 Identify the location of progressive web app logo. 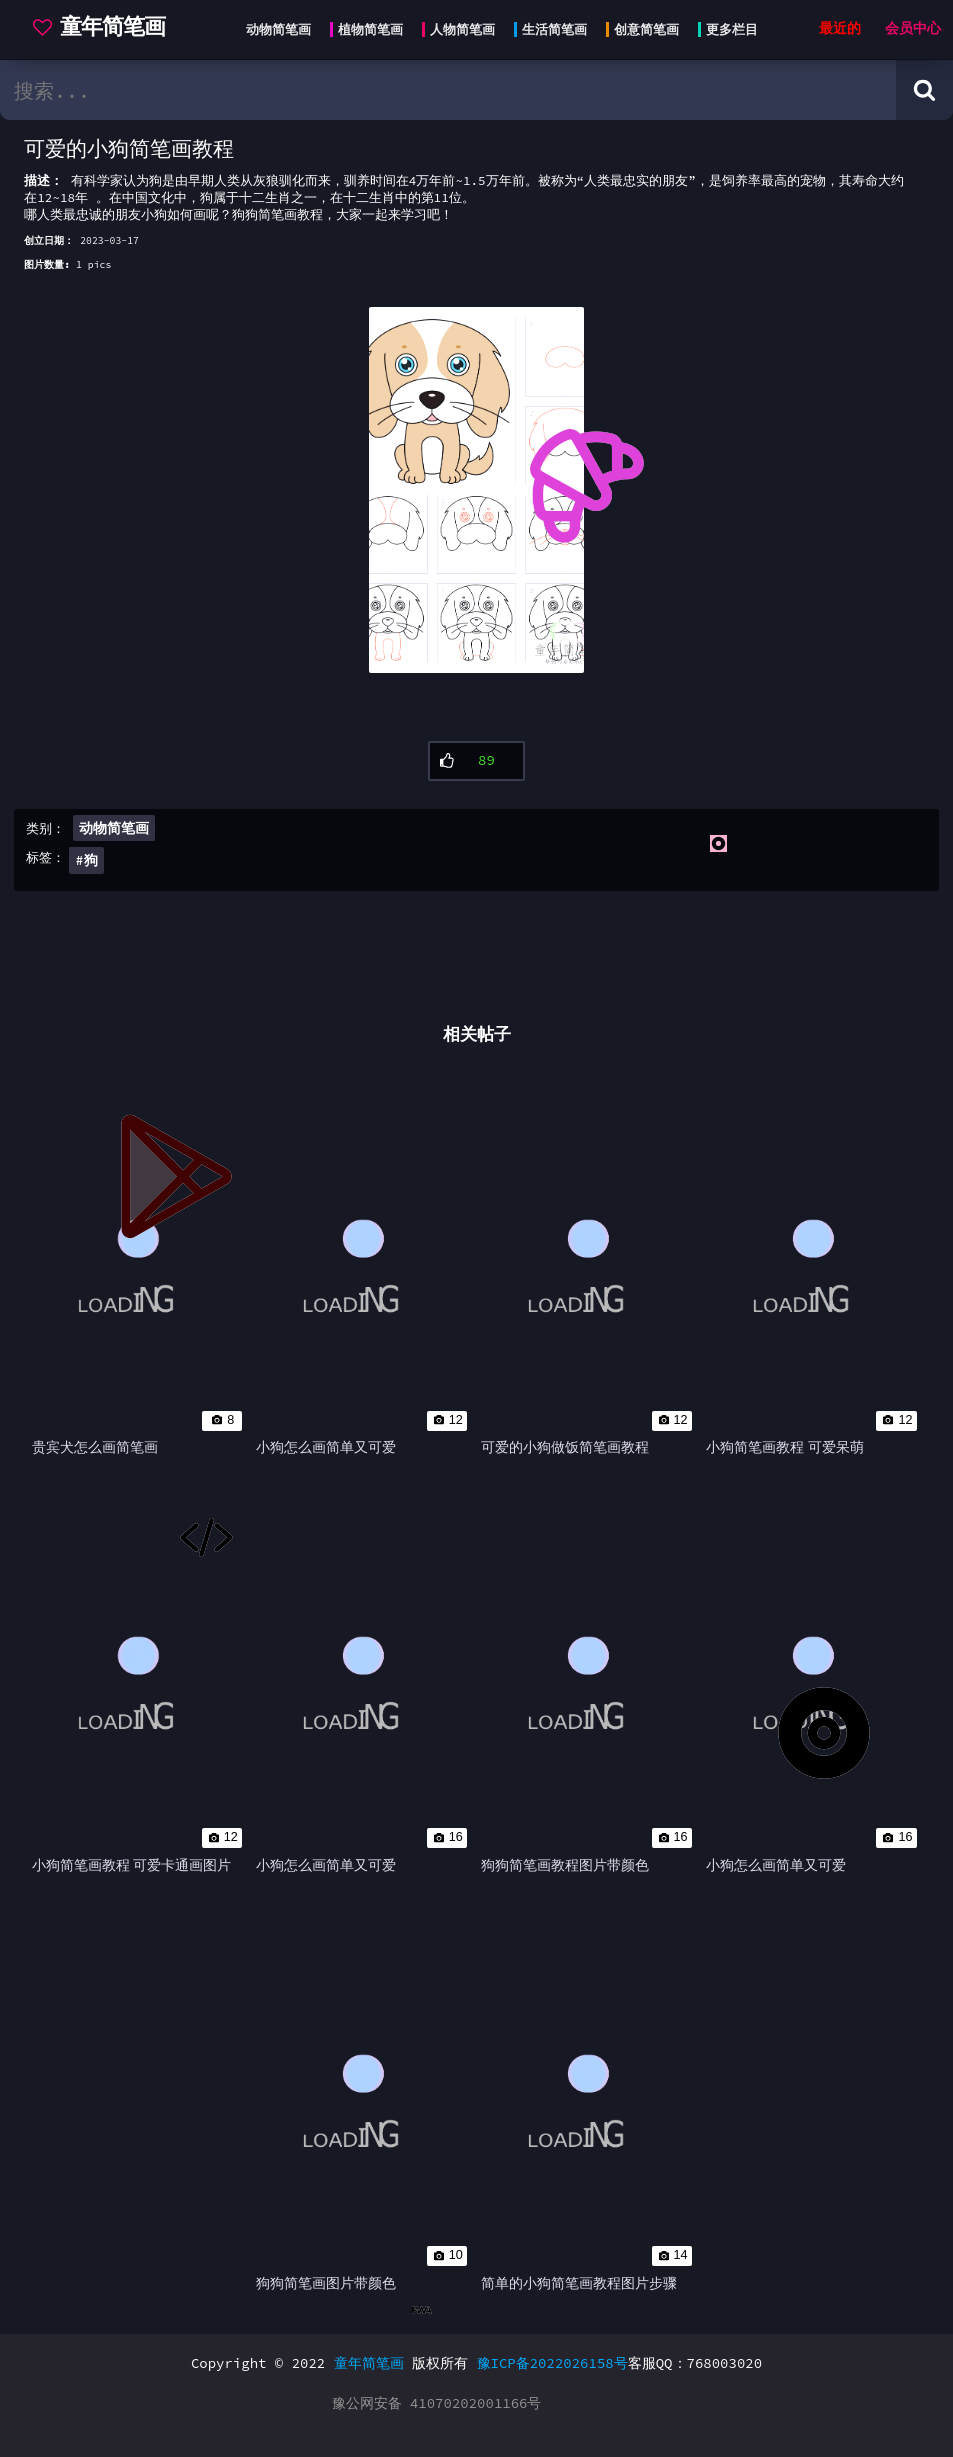
(422, 2310).